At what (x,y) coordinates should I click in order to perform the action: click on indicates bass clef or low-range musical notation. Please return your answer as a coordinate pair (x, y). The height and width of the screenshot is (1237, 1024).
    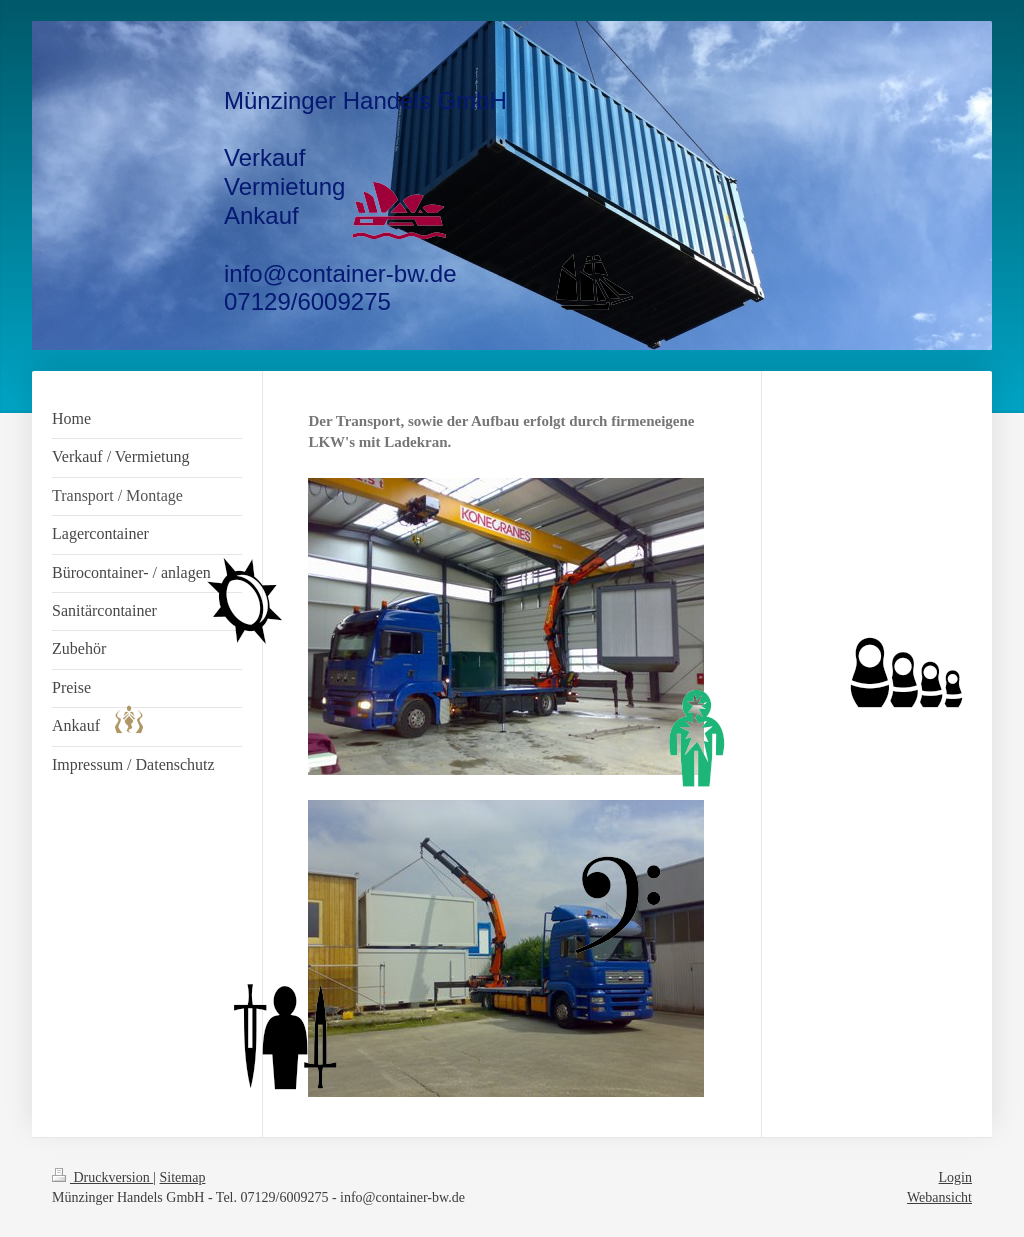
    Looking at the image, I should click on (618, 905).